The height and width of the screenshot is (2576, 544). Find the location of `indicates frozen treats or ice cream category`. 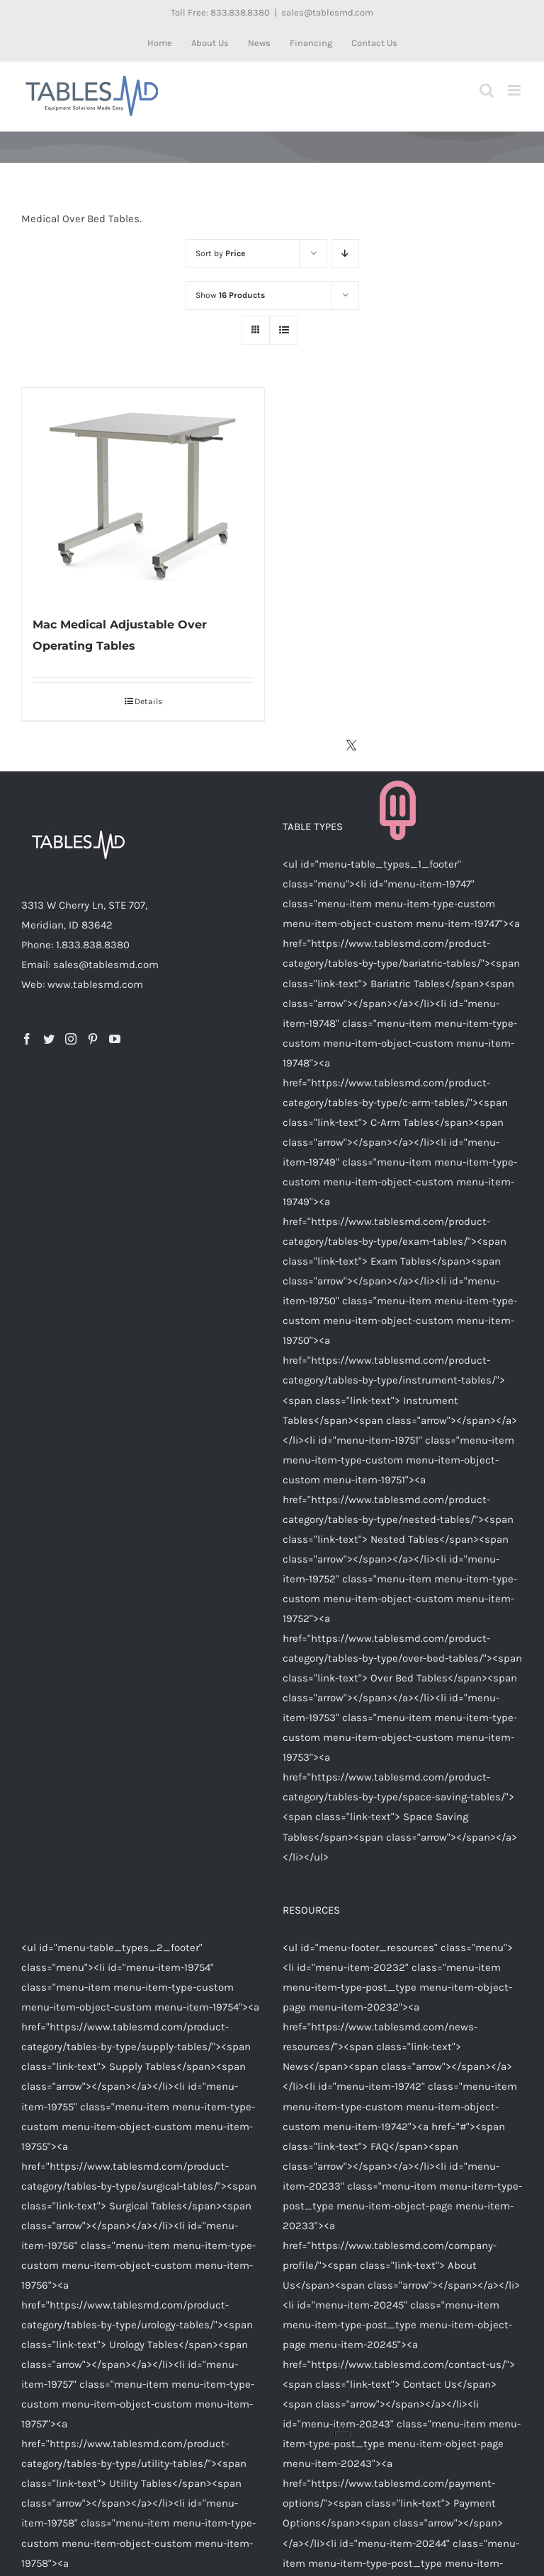

indicates frozen treats or ice cream category is located at coordinates (397, 810).